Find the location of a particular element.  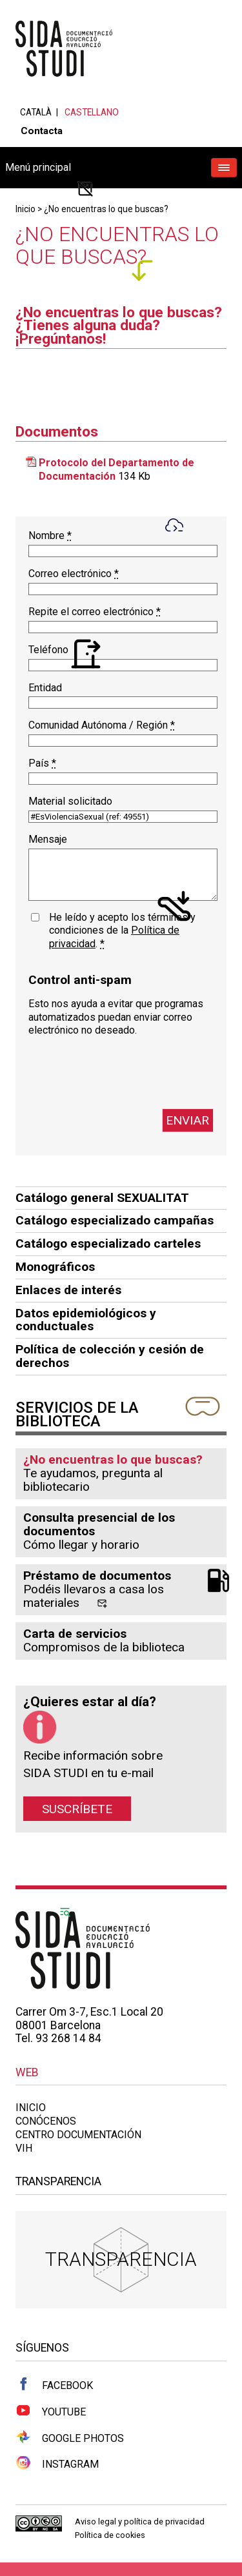

album or collection unavailable is located at coordinates (85, 189).